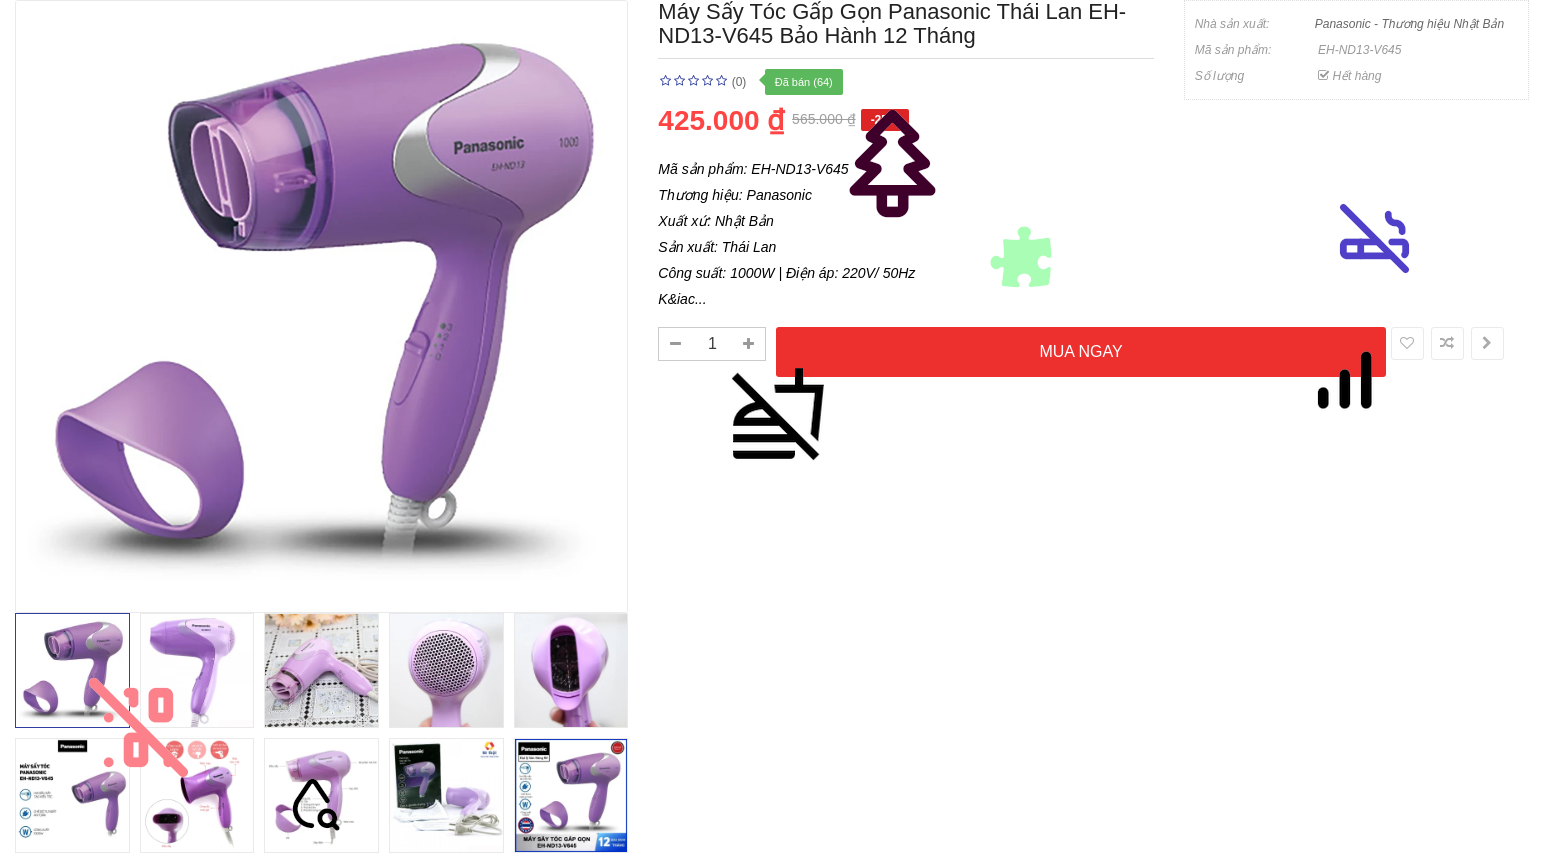 The image size is (1544, 863). What do you see at coordinates (1343, 380) in the screenshot?
I see `indicates cellular network signal strength` at bounding box center [1343, 380].